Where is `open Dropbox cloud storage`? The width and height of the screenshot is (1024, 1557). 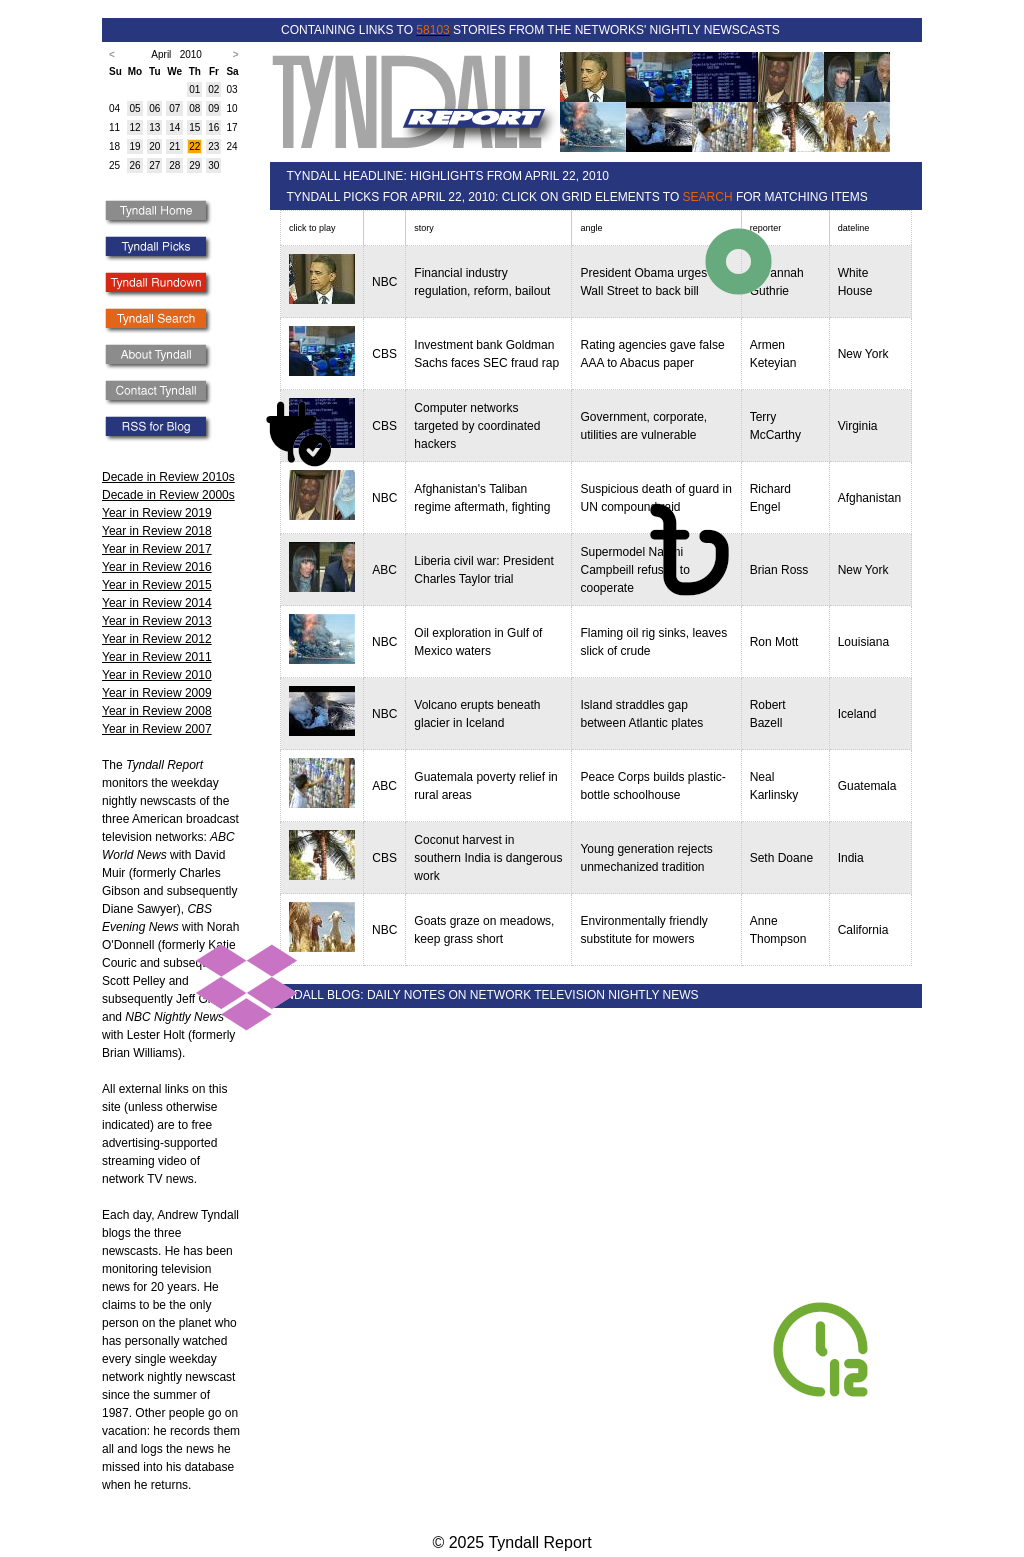
open Dropbox cloud storage is located at coordinates (246, 987).